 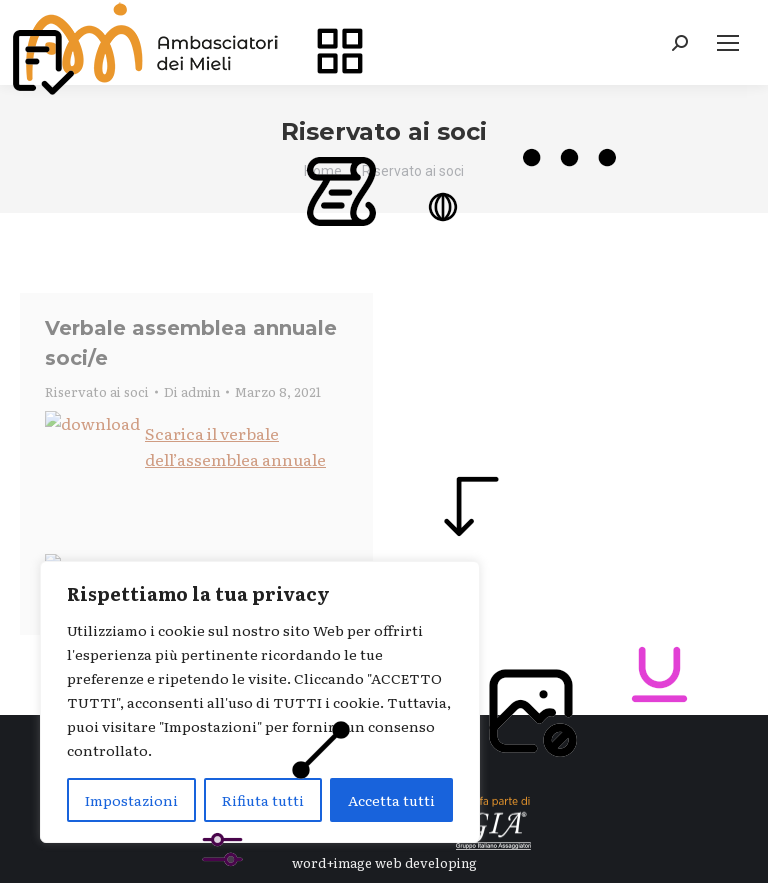 I want to click on navigate back and down in a menu hierarchy, so click(x=471, y=506).